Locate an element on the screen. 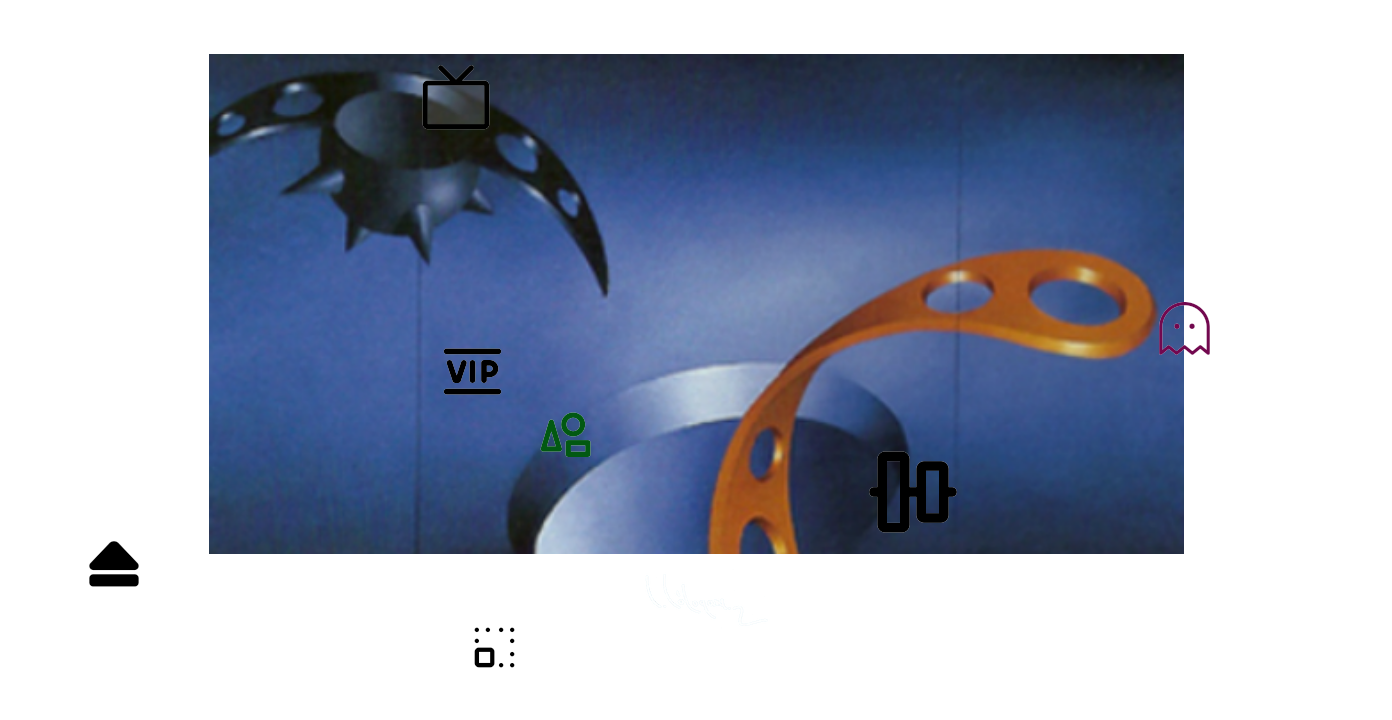 The width and height of the screenshot is (1392, 720). access VIP member benefits or status is located at coordinates (472, 371).